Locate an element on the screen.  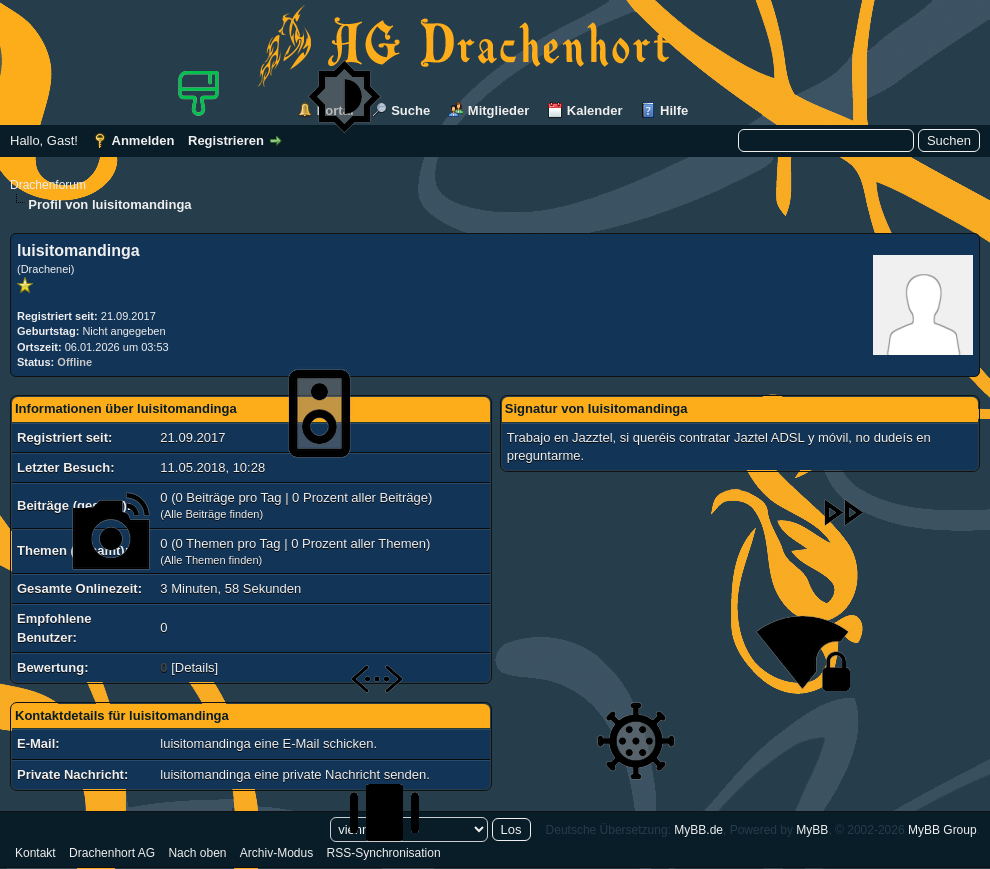
connect to a wireless or linked camera is located at coordinates (111, 531).